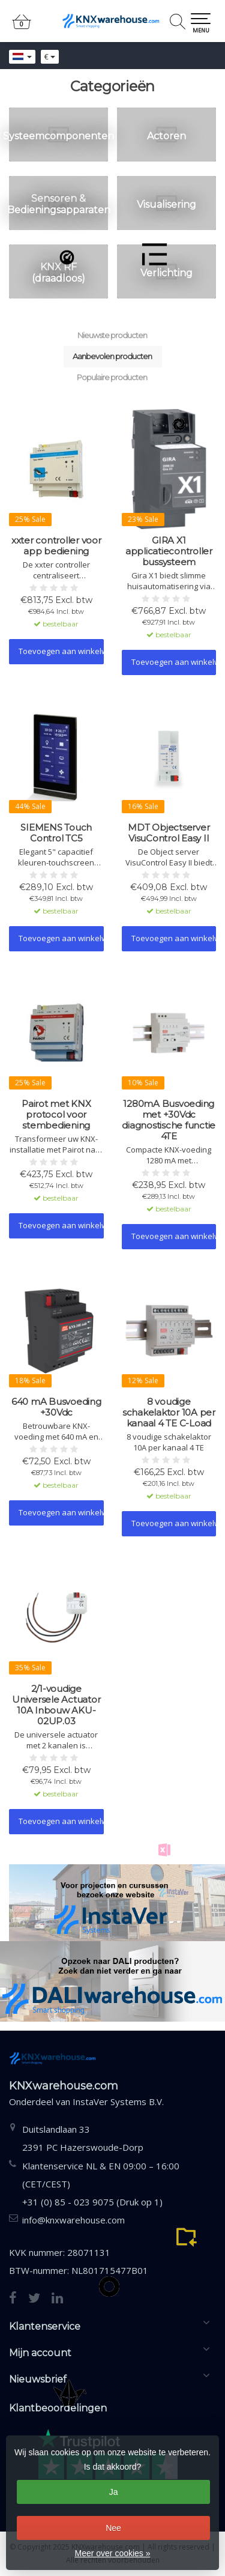 The image size is (225, 2576). What do you see at coordinates (67, 257) in the screenshot?
I see `open the dashboard` at bounding box center [67, 257].